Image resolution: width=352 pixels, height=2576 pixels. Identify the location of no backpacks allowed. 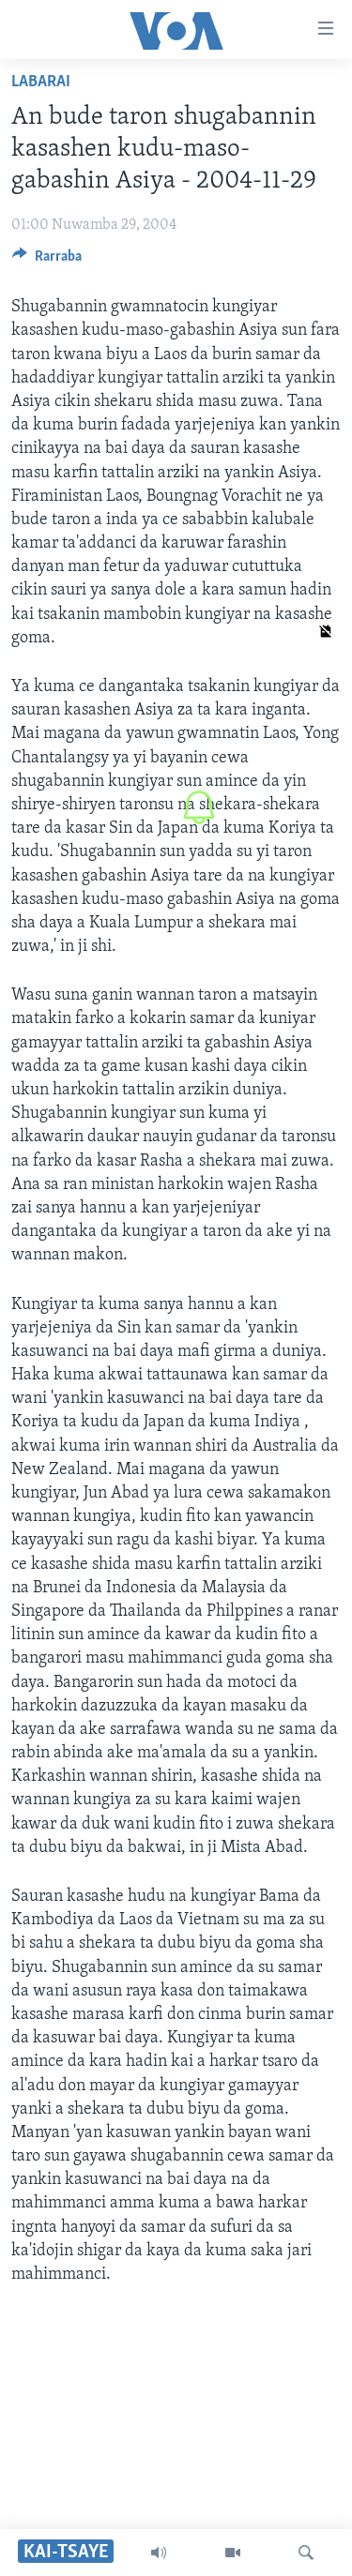
(326, 631).